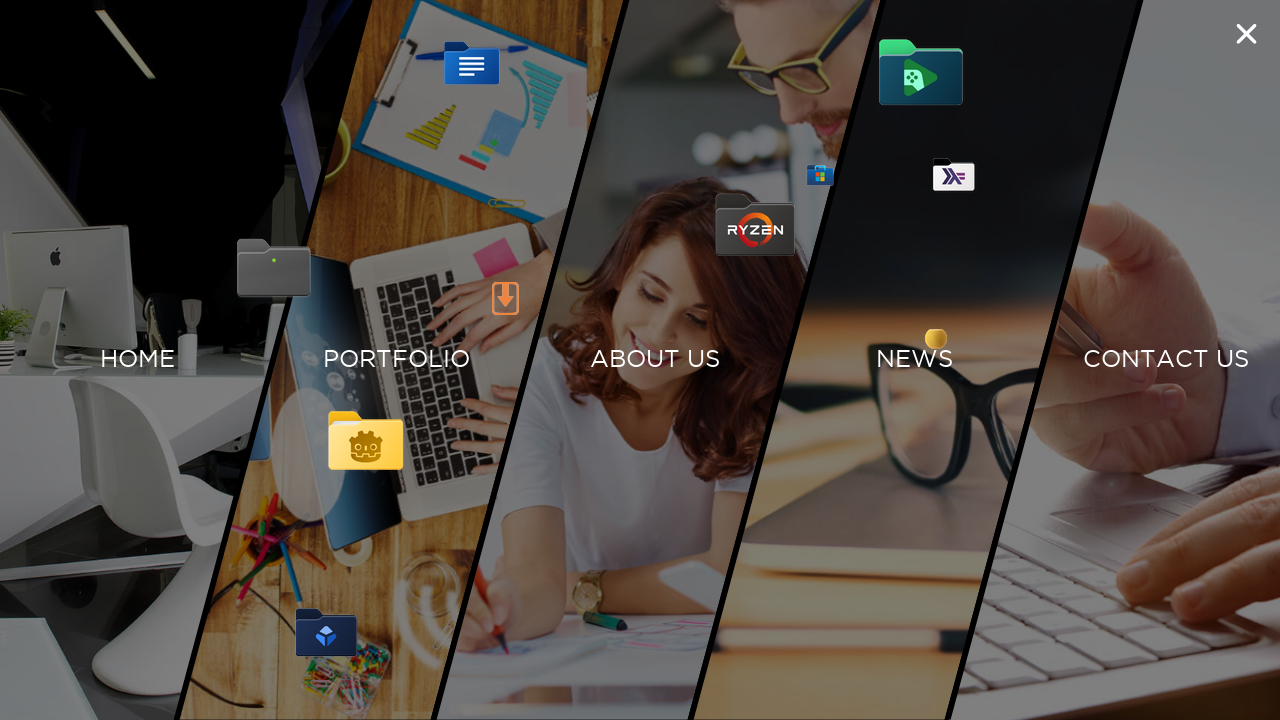 This screenshot has height=720, width=1280. Describe the element at coordinates (953, 175) in the screenshot. I see `open folder containing haskell project files` at that location.